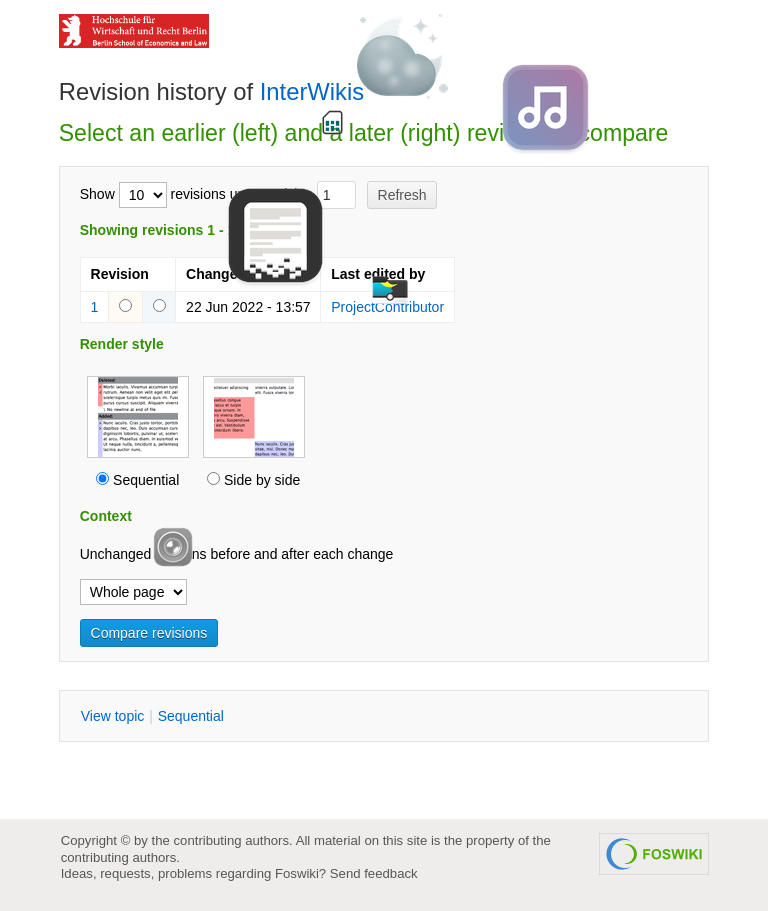  Describe the element at coordinates (332, 122) in the screenshot. I see `view SIM card information` at that location.